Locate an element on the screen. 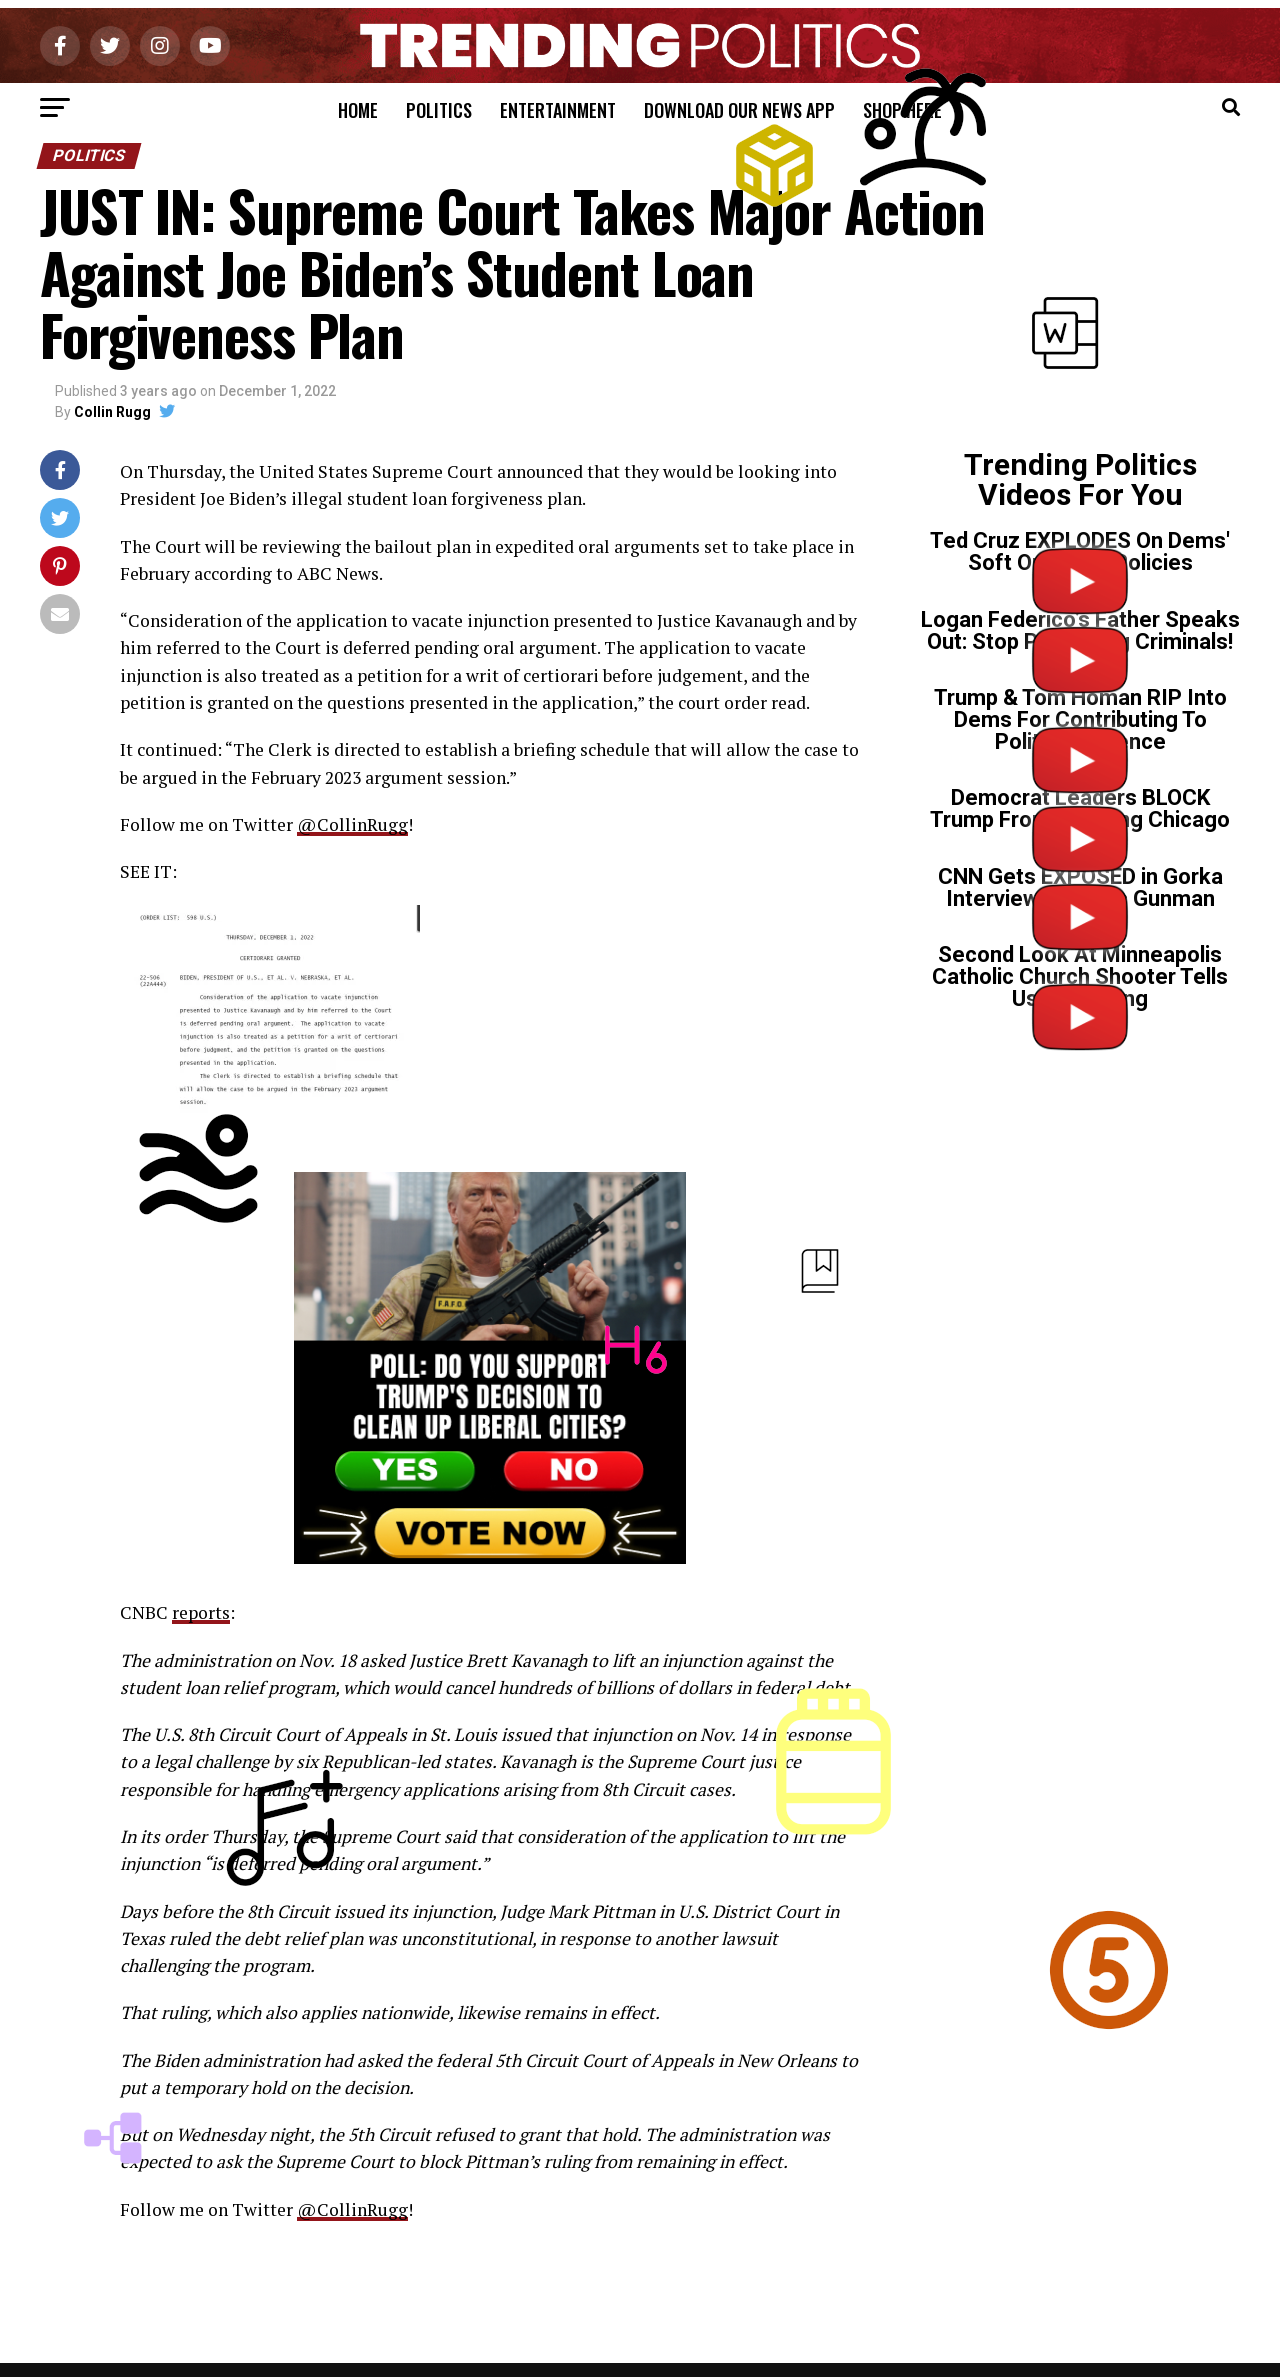 The width and height of the screenshot is (1280, 2377). view product or container details is located at coordinates (833, 1761).